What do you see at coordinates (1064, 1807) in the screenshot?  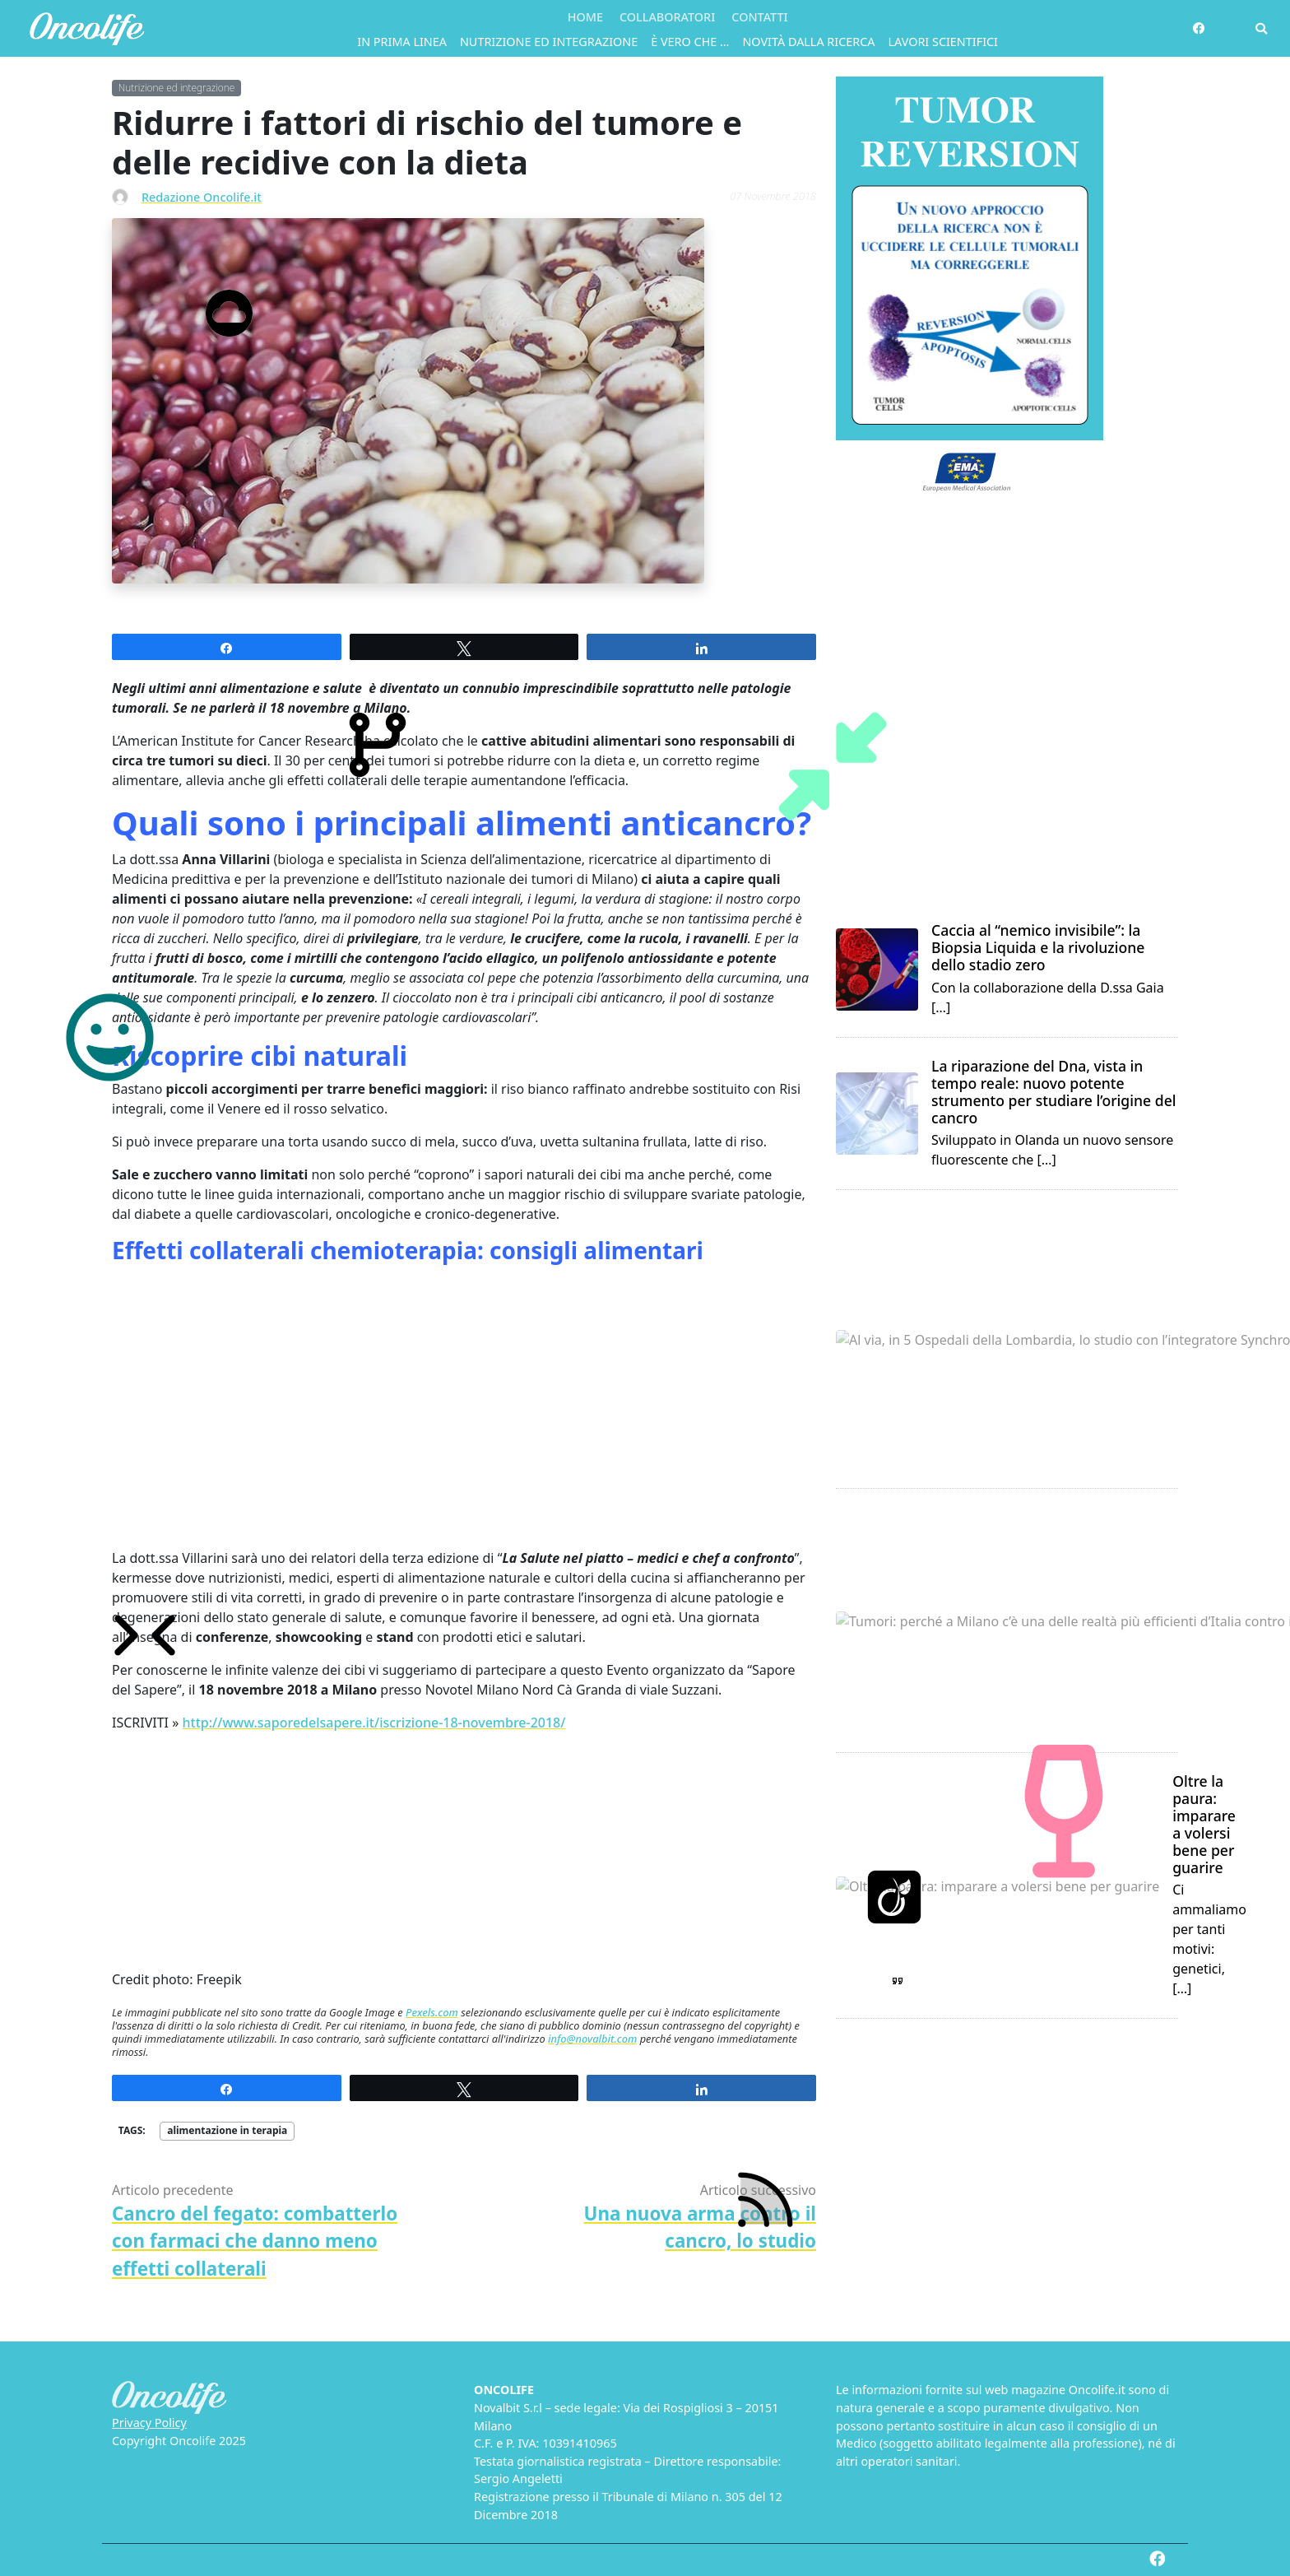 I see `browse wine or beverage options` at bounding box center [1064, 1807].